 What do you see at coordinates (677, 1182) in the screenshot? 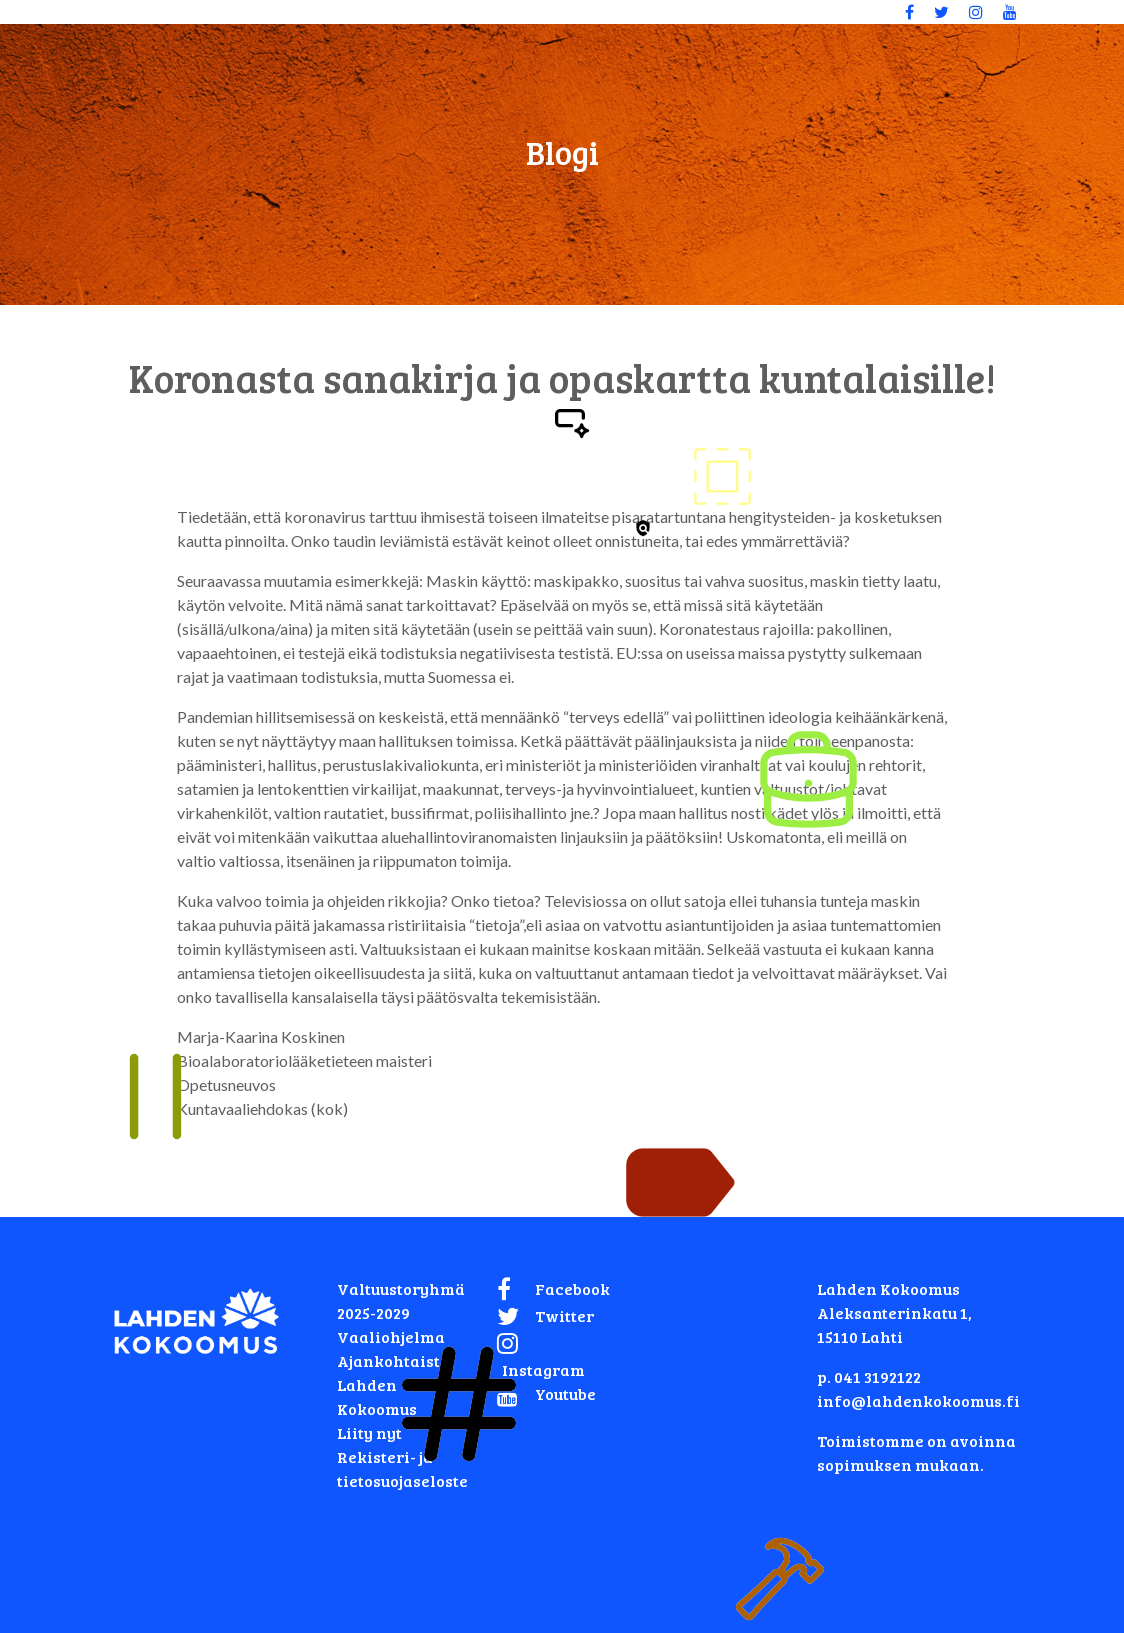
I see `add a label or tag to an item` at bounding box center [677, 1182].